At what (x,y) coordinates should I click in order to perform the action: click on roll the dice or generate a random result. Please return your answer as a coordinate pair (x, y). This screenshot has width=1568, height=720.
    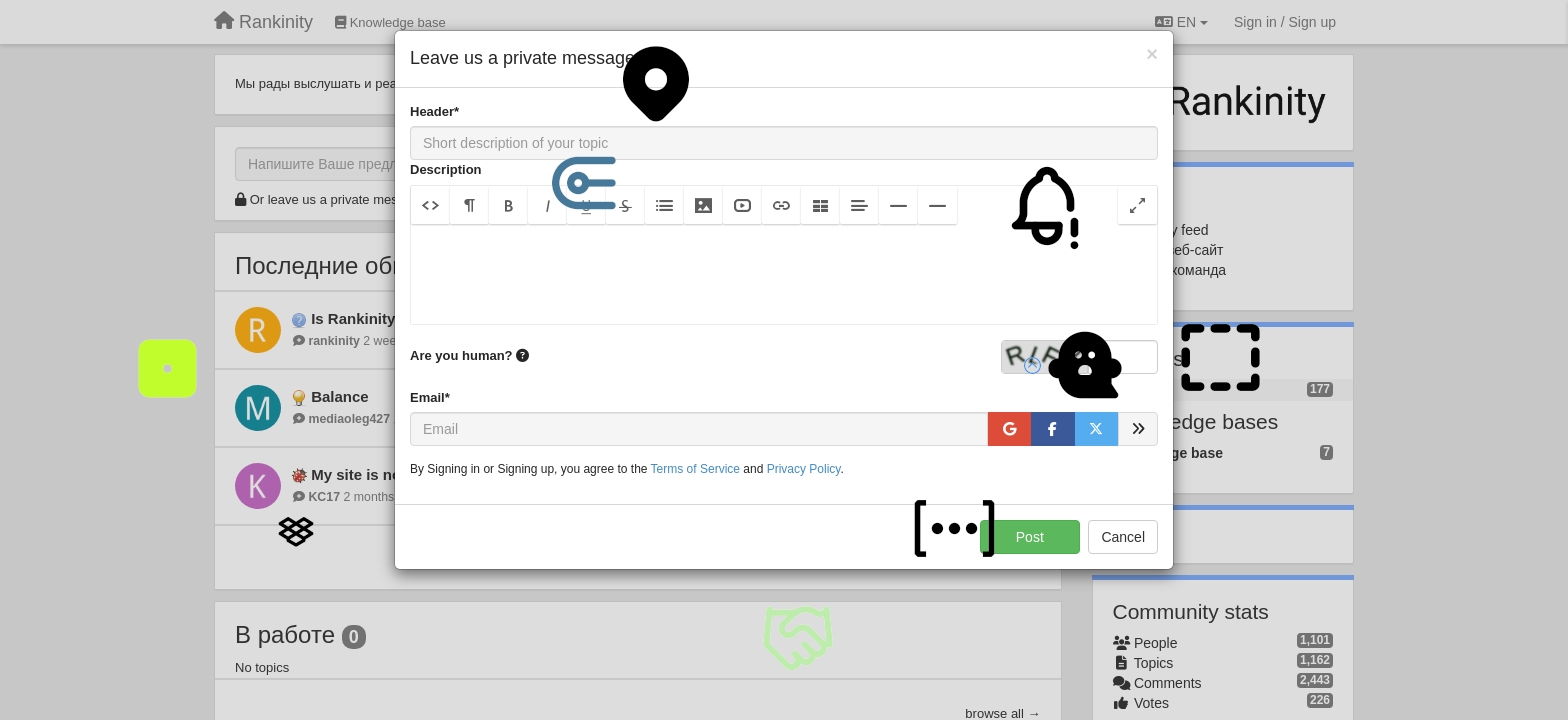
    Looking at the image, I should click on (167, 368).